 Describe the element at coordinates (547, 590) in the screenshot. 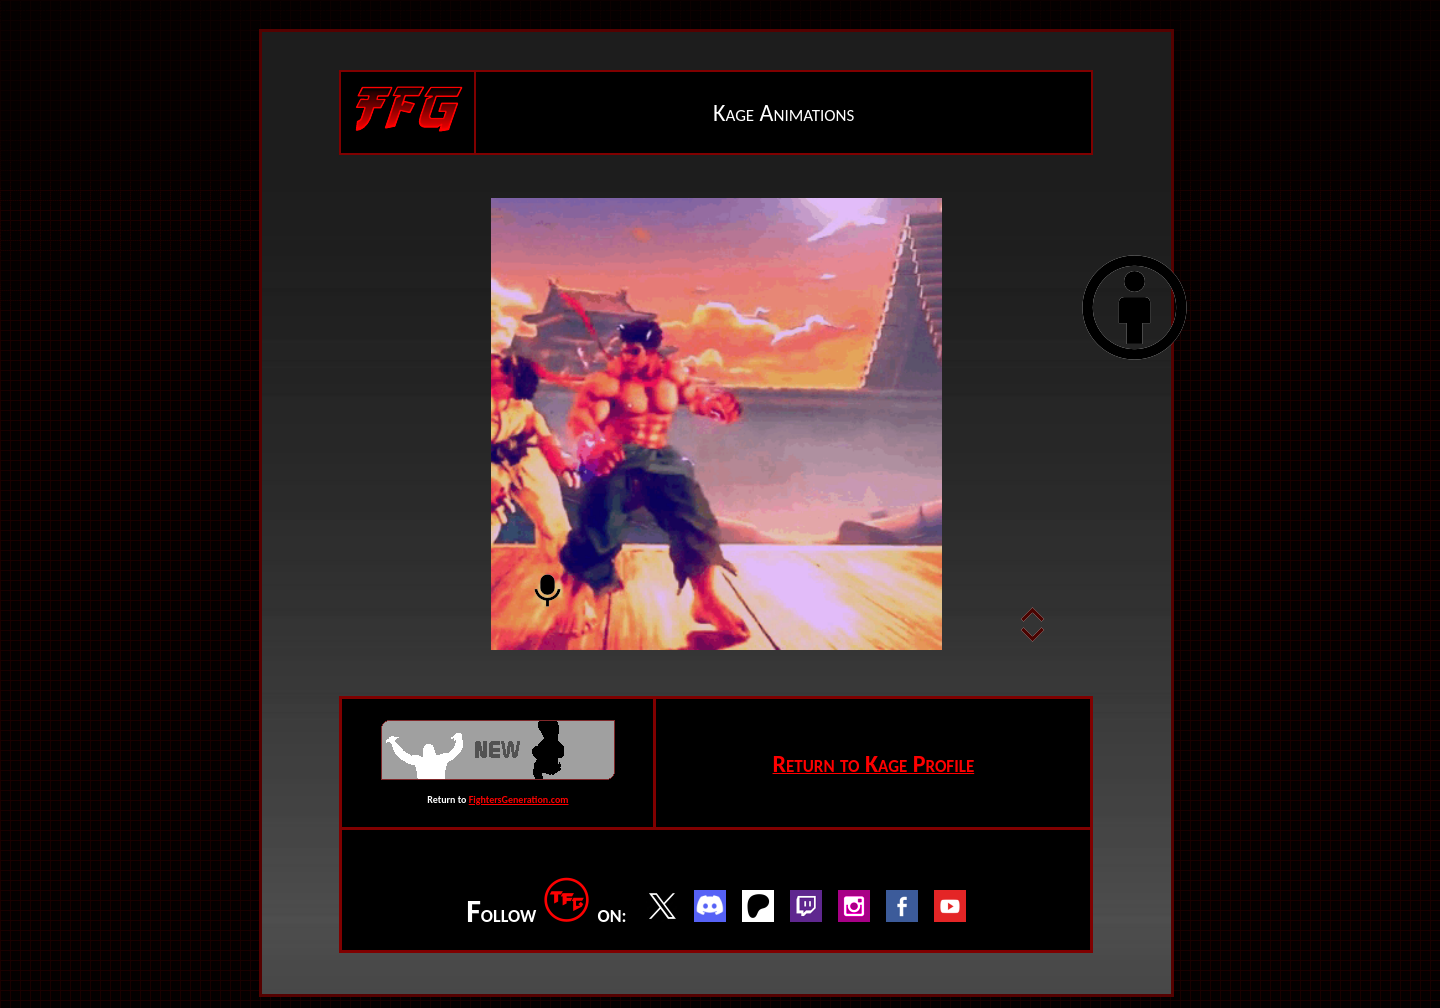

I see `tap to start voice recording` at that location.